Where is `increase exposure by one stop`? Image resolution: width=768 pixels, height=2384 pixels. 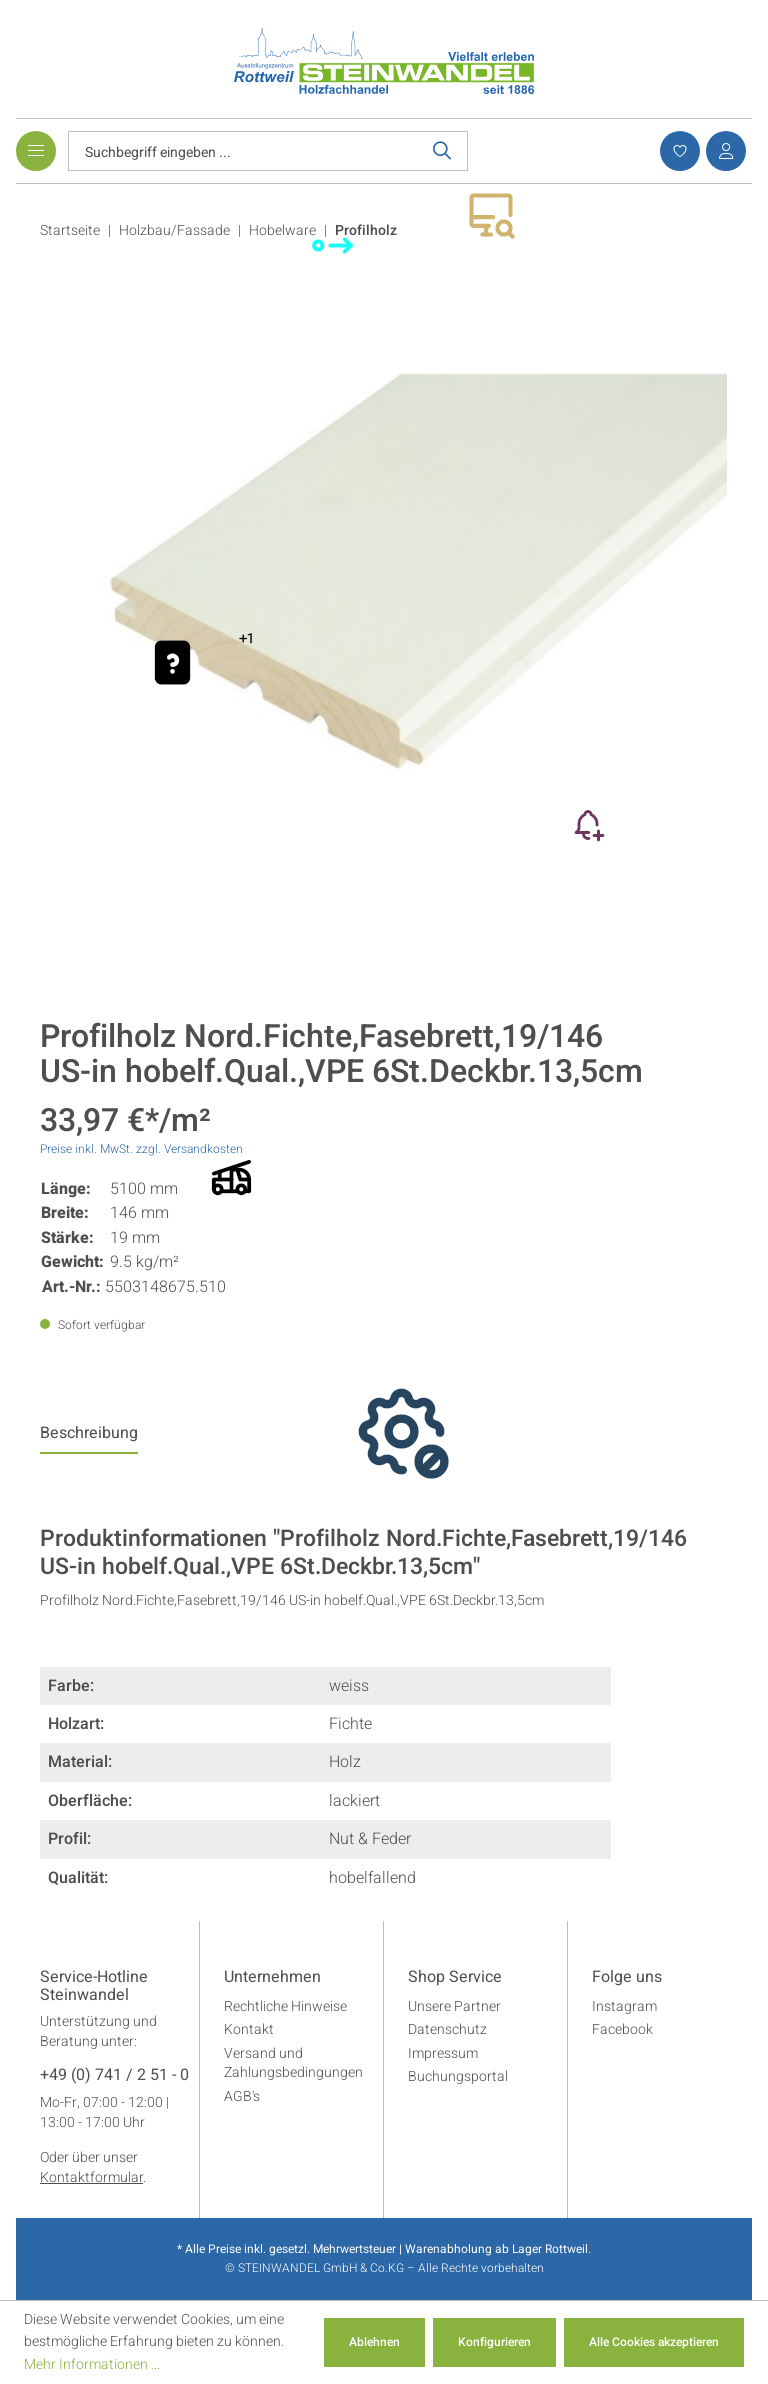 increase exposure by one stop is located at coordinates (245, 638).